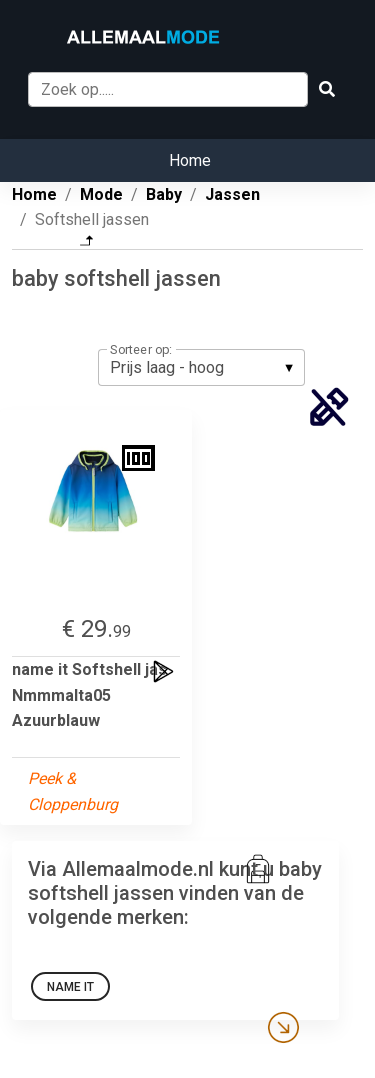 Image resolution: width=375 pixels, height=1078 pixels. What do you see at coordinates (87, 241) in the screenshot?
I see `redirect or forward content upward` at bounding box center [87, 241].